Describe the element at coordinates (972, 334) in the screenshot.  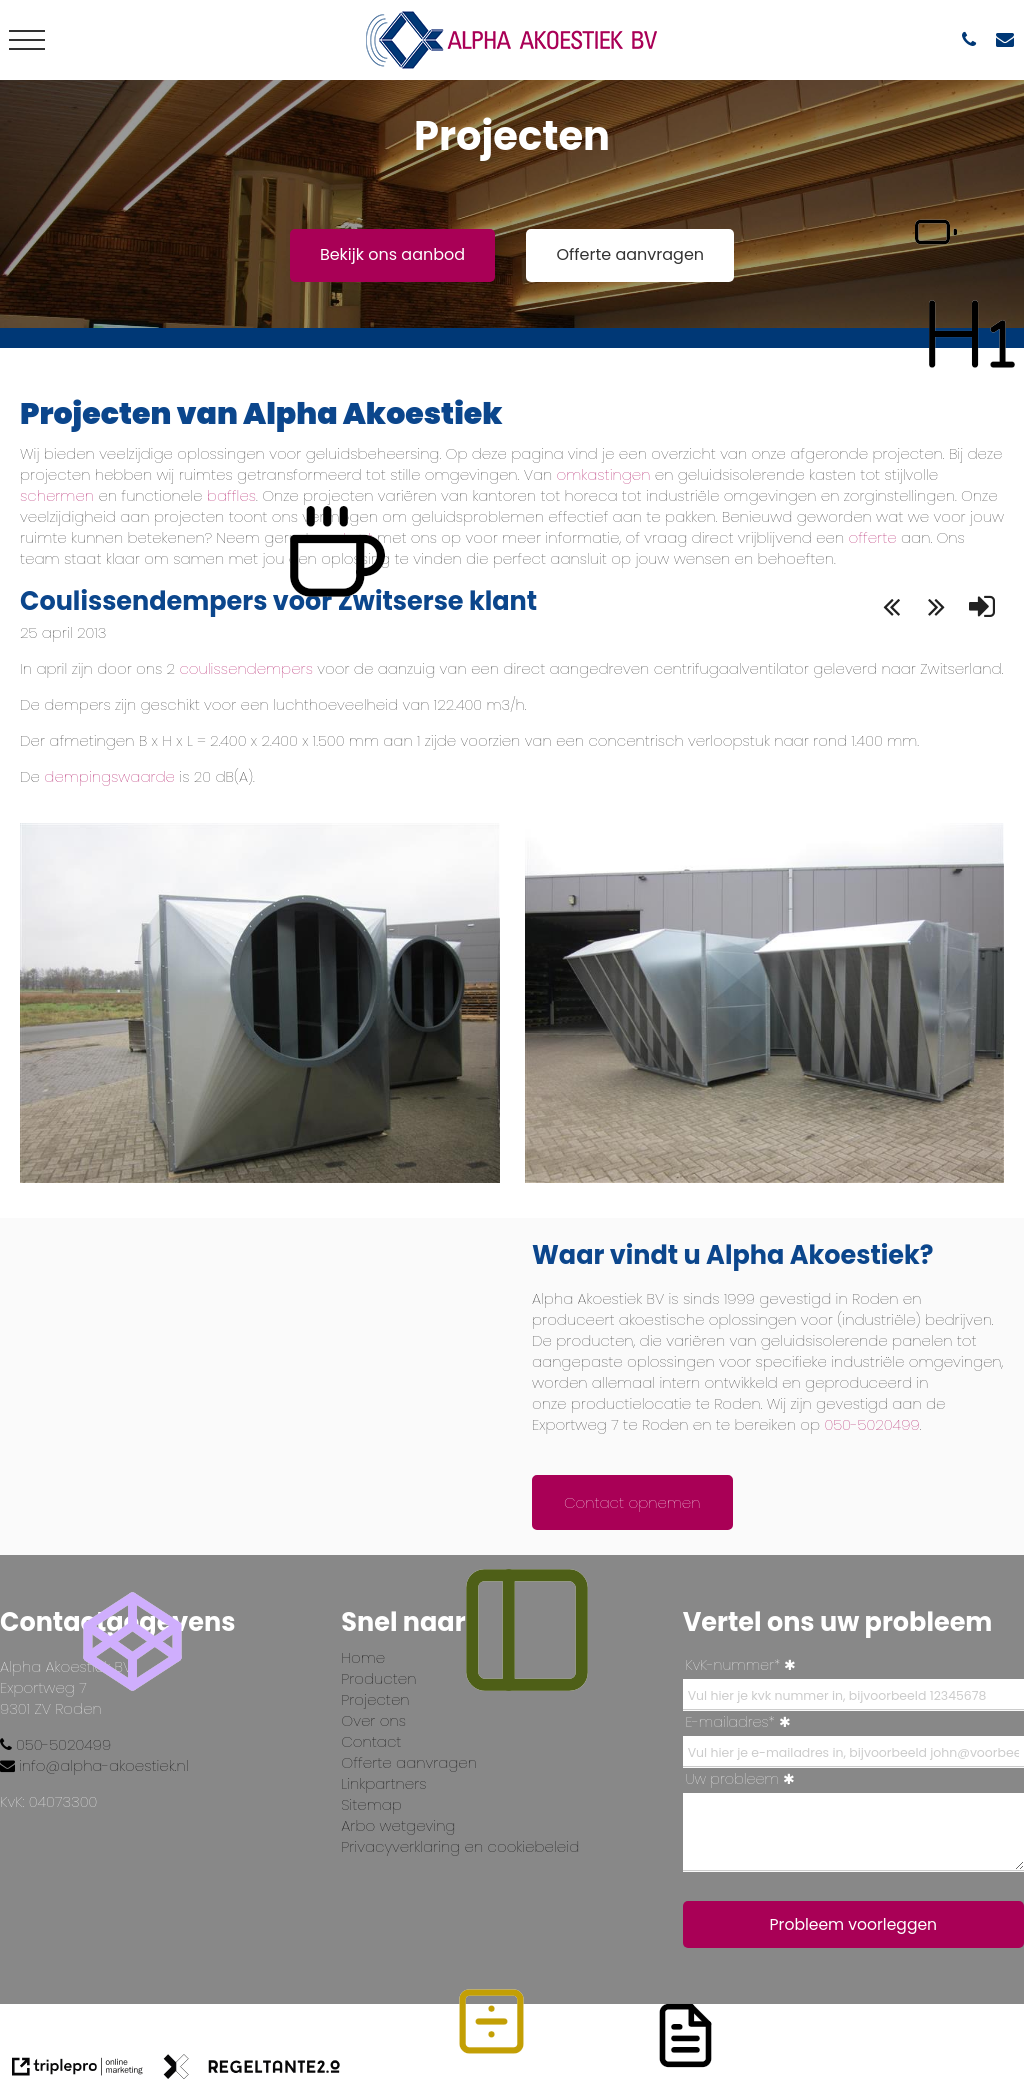
I see `format text as heading level 1` at that location.